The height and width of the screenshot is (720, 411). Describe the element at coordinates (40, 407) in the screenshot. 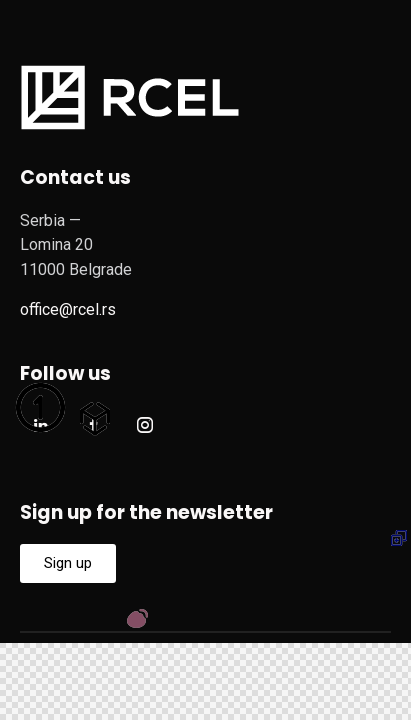

I see `indicates the first step in a process or tutorial` at that location.